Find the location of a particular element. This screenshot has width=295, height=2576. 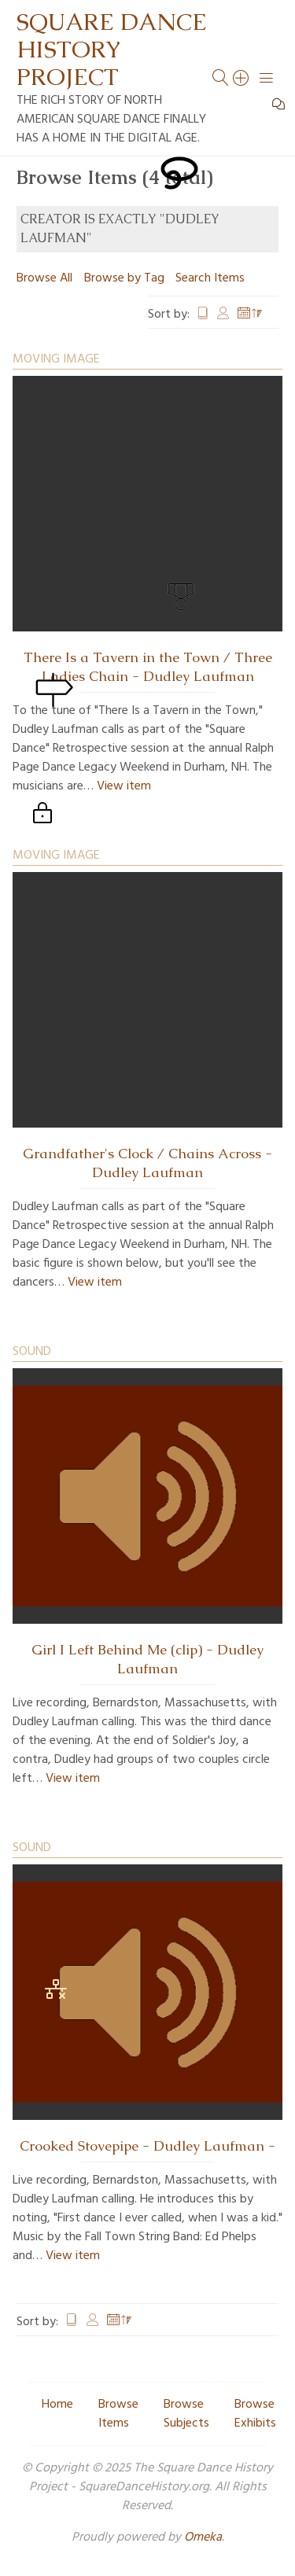

access directions or navigation options is located at coordinates (53, 690).